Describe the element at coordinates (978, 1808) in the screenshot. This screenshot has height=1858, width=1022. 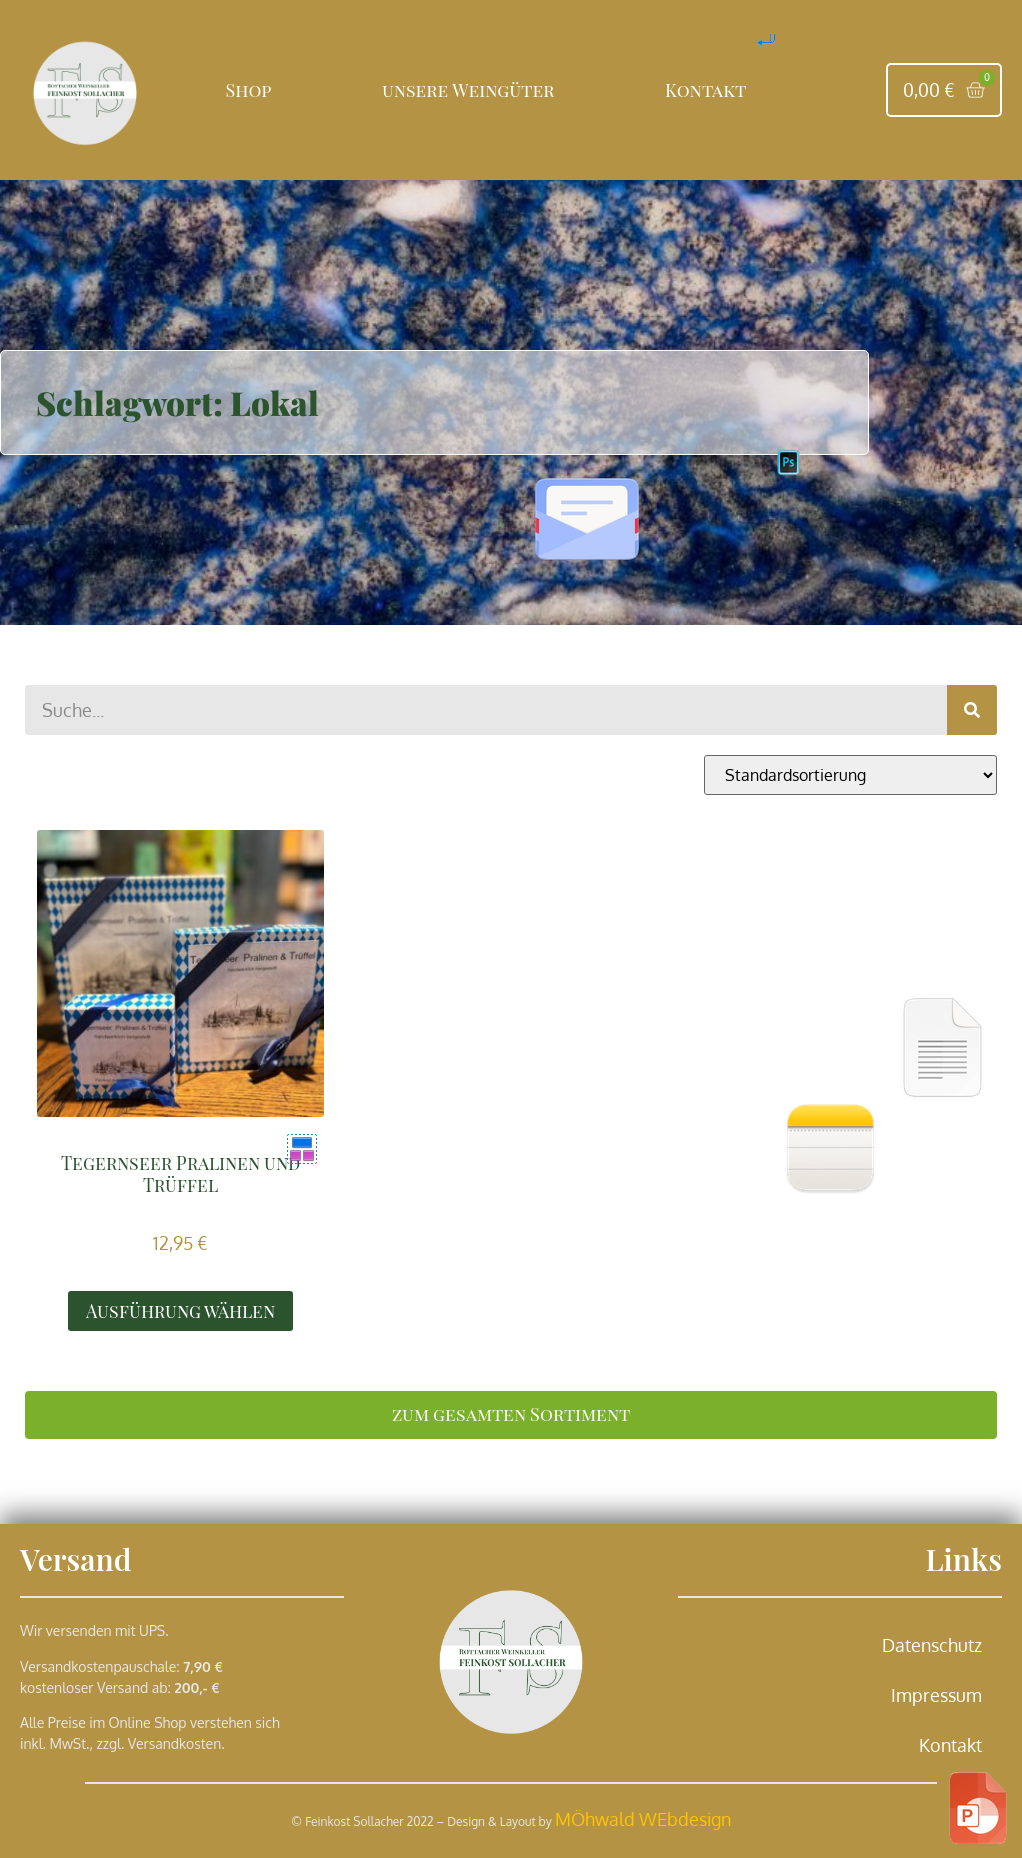
I see `a powerpoint slideshow file` at that location.